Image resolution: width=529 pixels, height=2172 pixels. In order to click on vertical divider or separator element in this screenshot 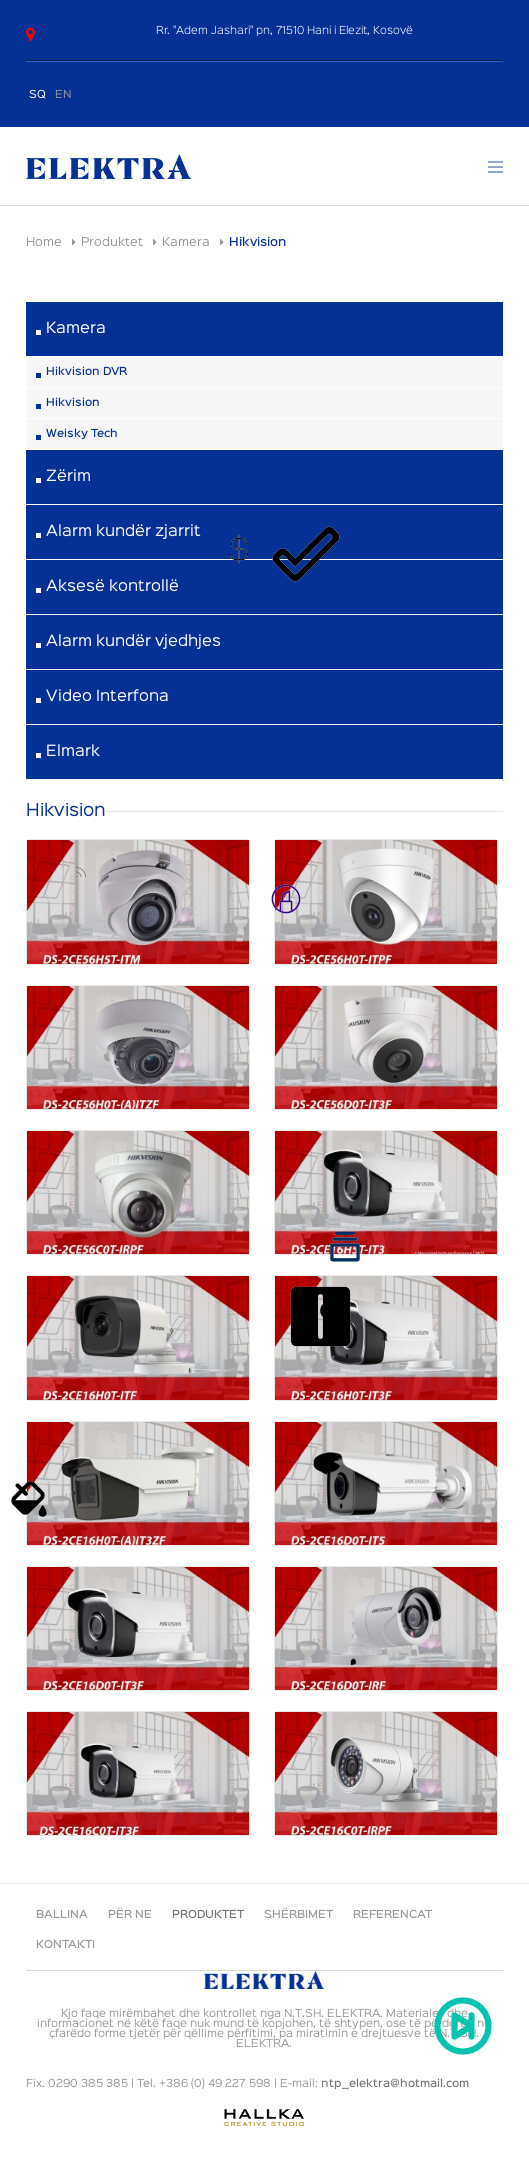, I will do `click(320, 1316)`.